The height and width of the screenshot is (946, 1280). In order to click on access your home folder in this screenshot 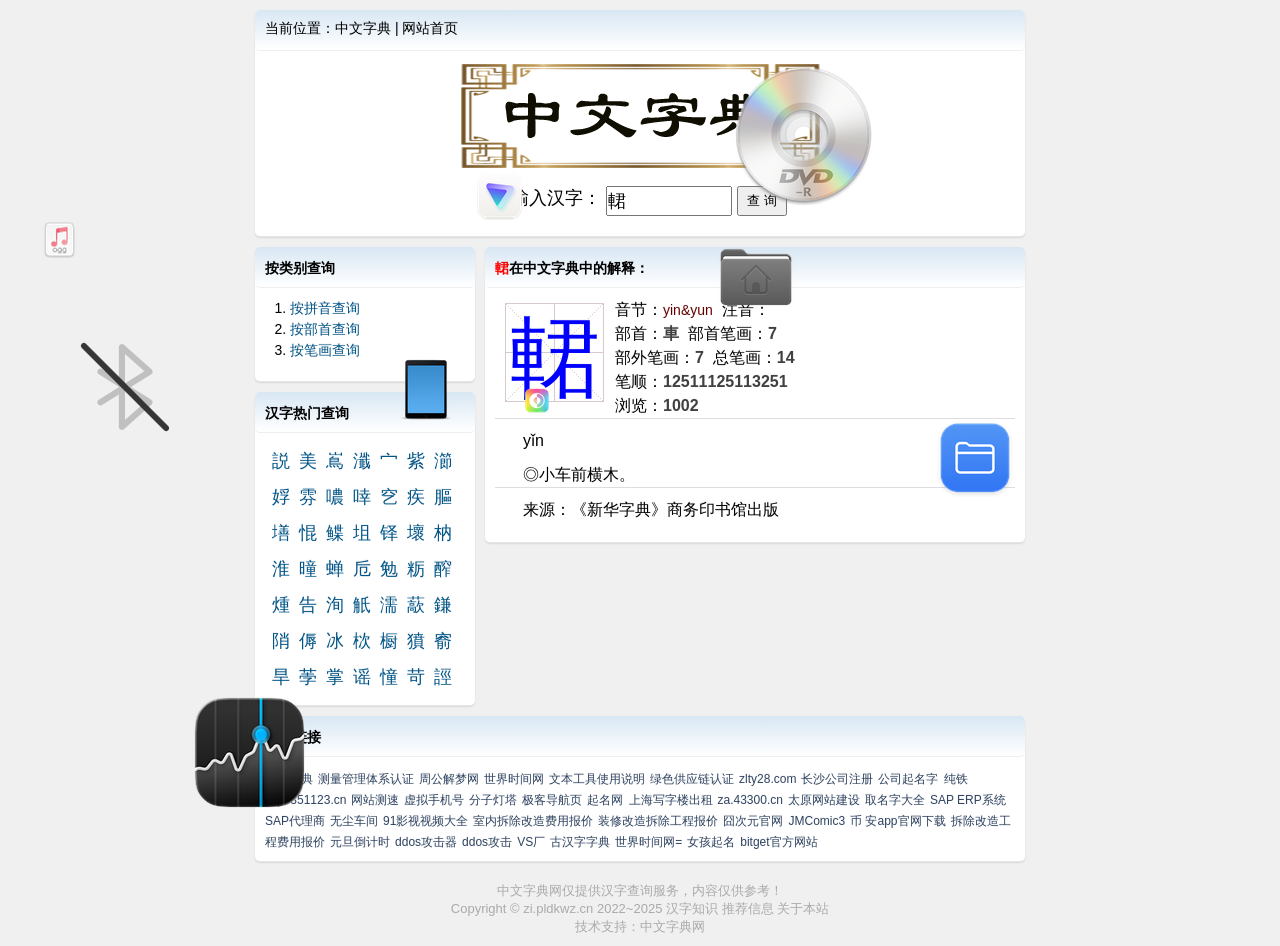, I will do `click(756, 277)`.